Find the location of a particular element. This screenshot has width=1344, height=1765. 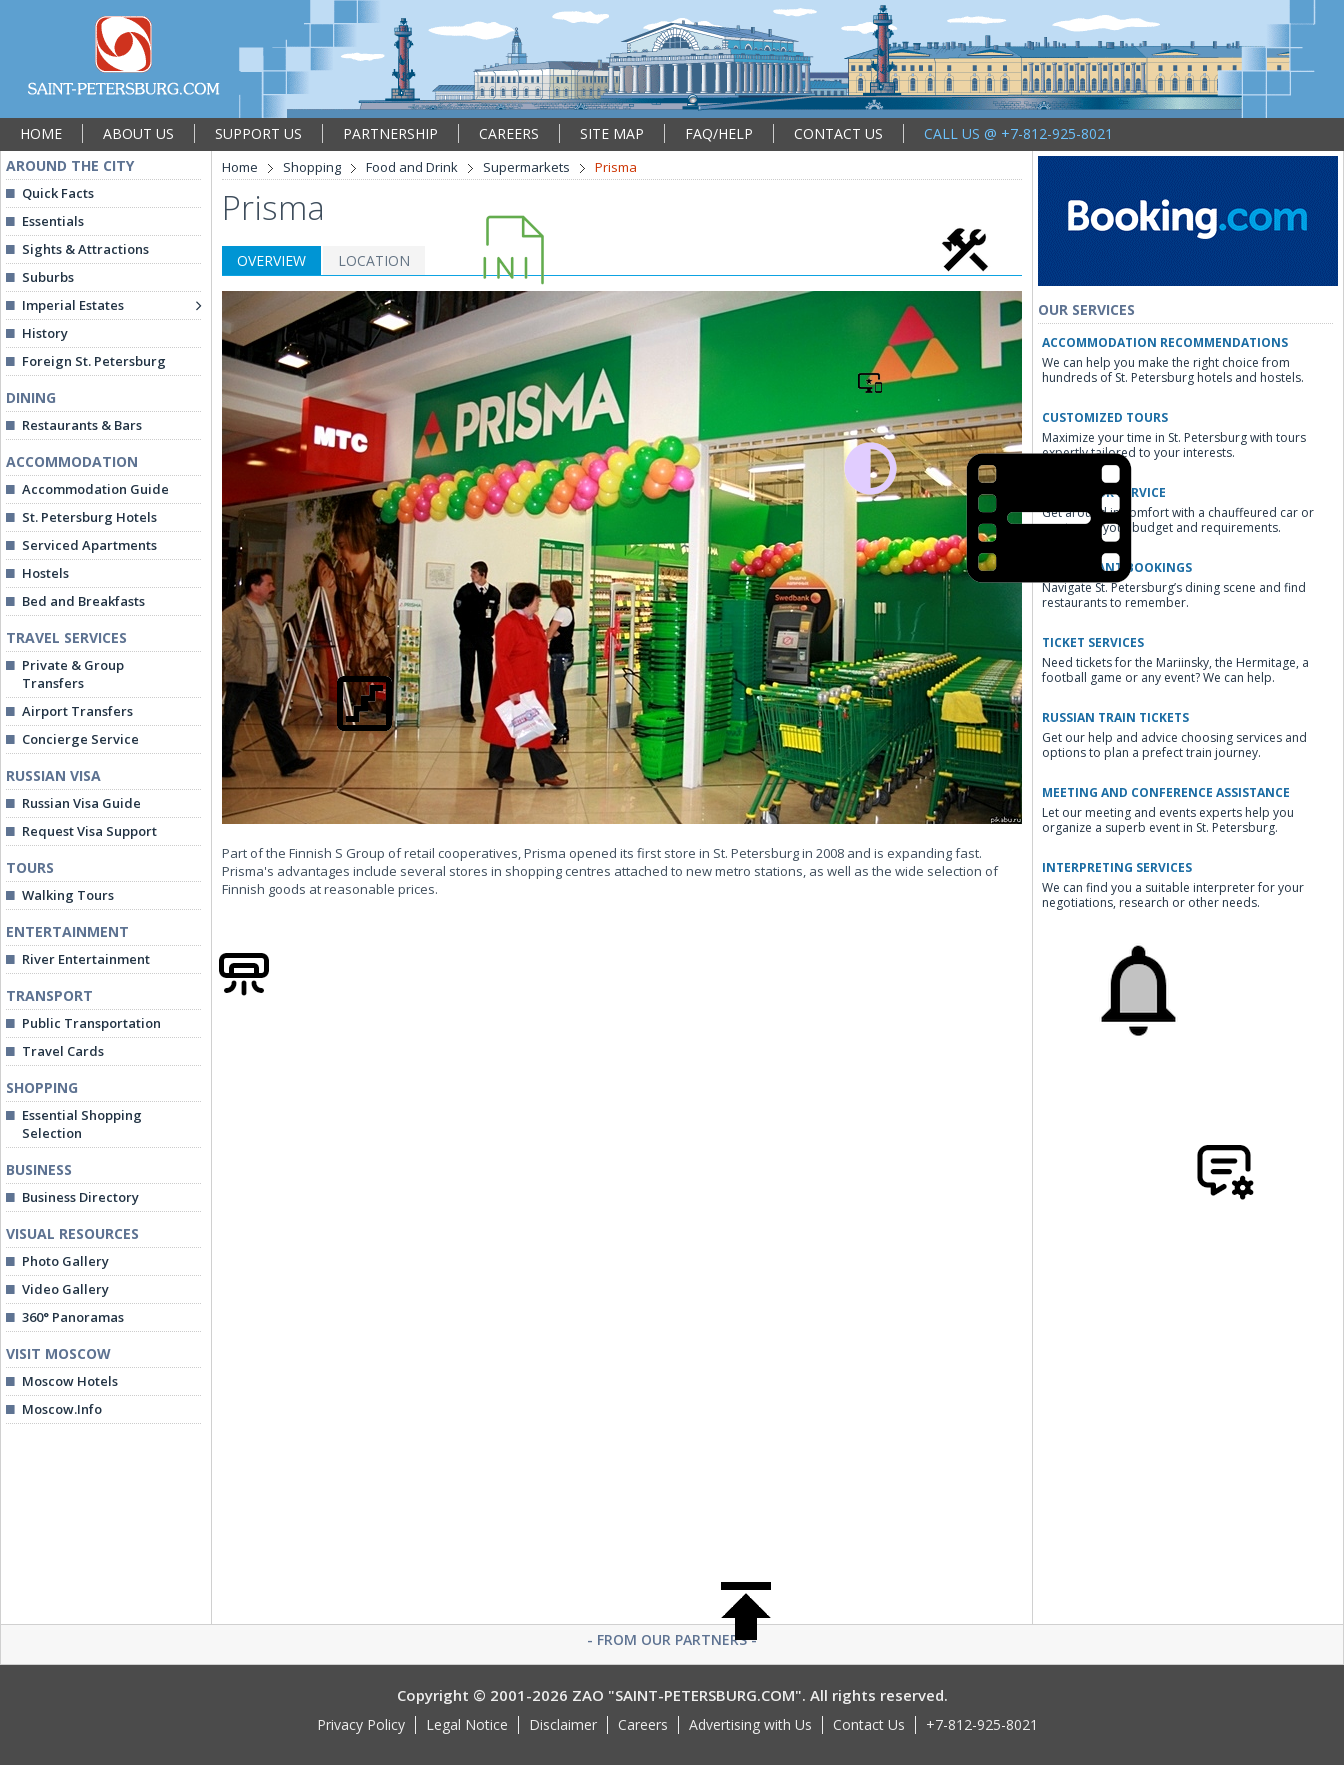

access video or movie content is located at coordinates (1049, 518).